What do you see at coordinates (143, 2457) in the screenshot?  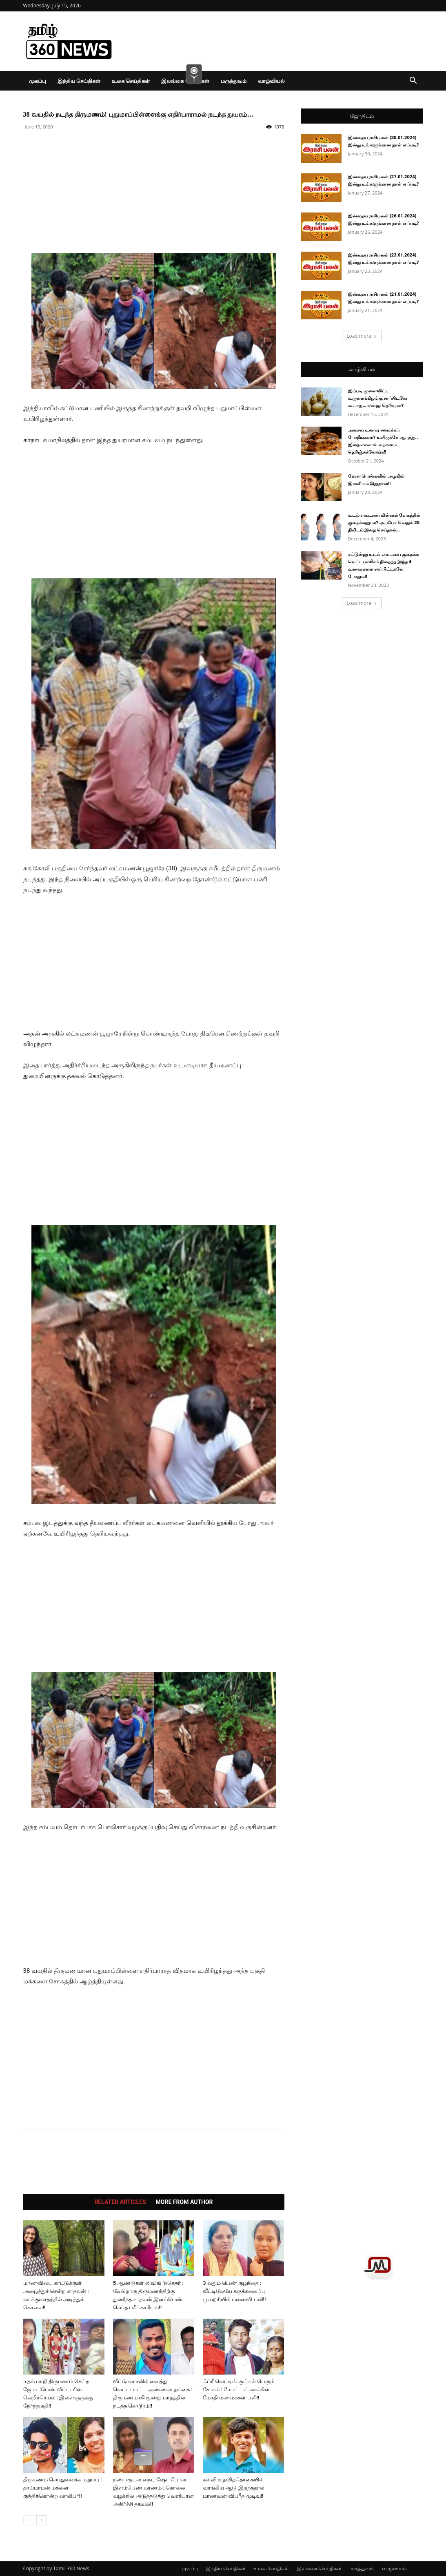 I see `open the file manager application` at bounding box center [143, 2457].